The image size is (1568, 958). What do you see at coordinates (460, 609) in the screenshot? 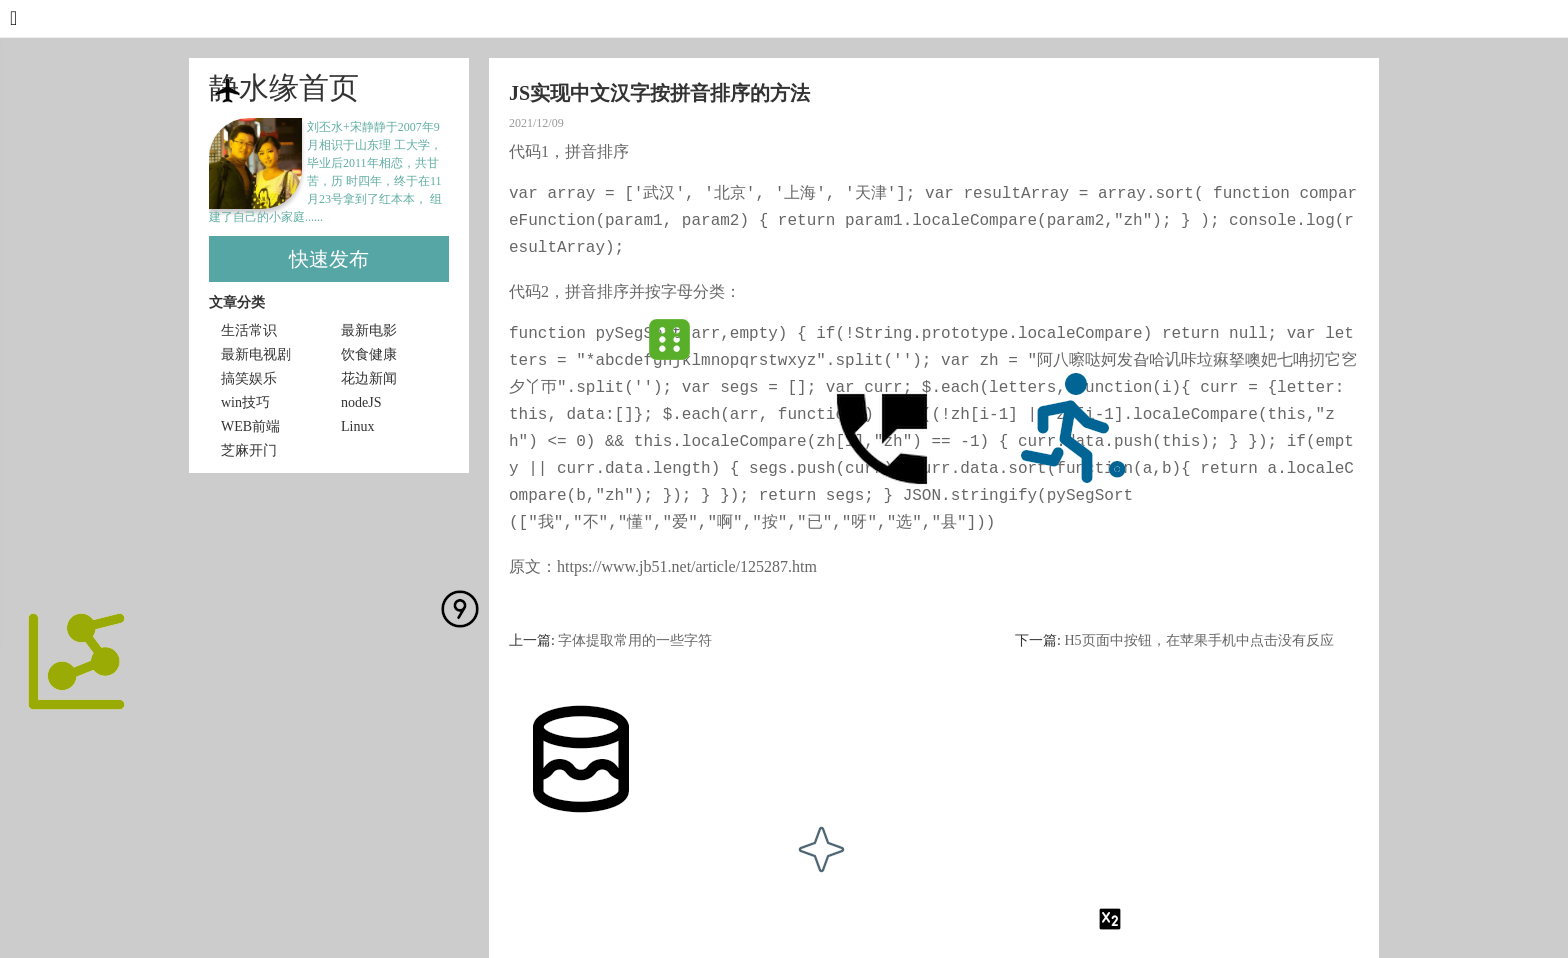
I see `indicates item number nine in a list or sequence` at bounding box center [460, 609].